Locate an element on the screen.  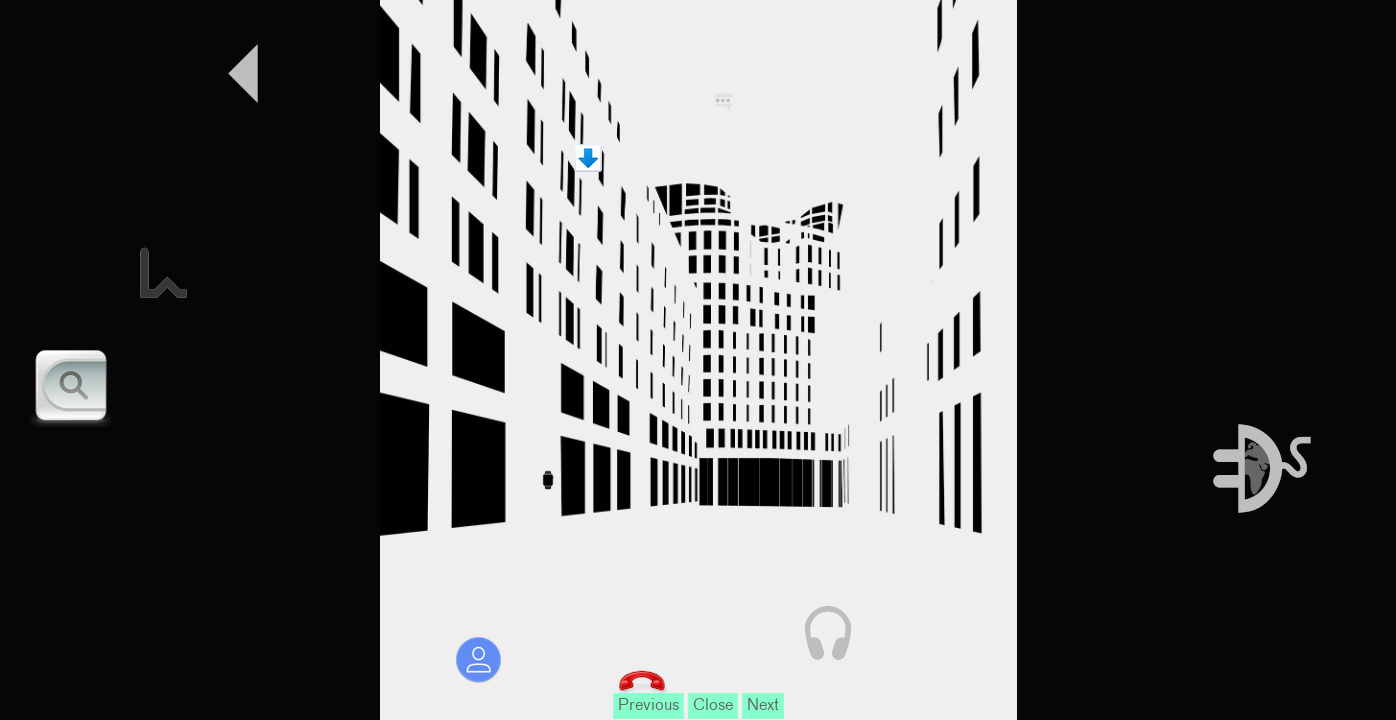
navigate to the previous item or screen is located at coordinates (245, 73).